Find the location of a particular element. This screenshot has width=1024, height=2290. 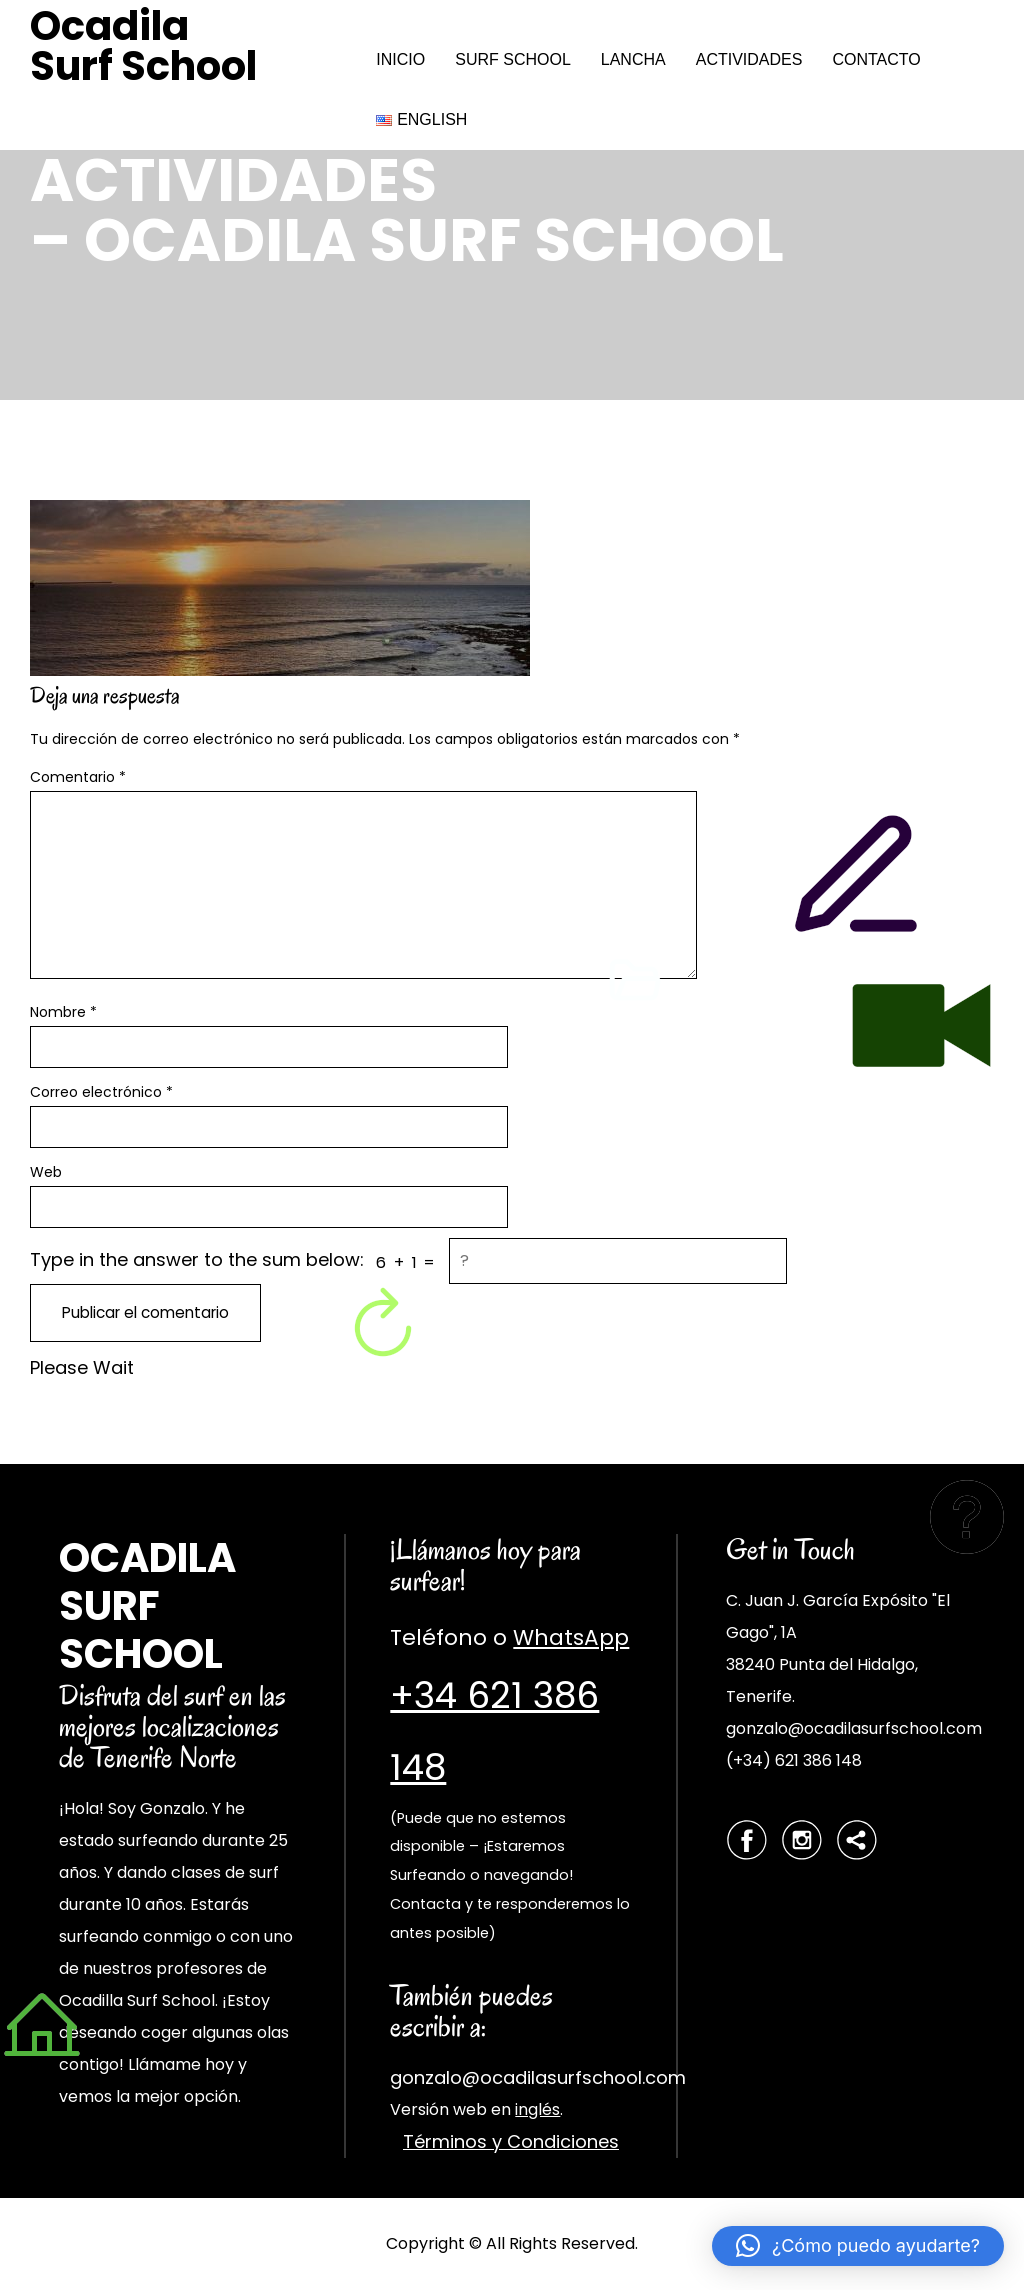

refresh the current page or content is located at coordinates (383, 1322).